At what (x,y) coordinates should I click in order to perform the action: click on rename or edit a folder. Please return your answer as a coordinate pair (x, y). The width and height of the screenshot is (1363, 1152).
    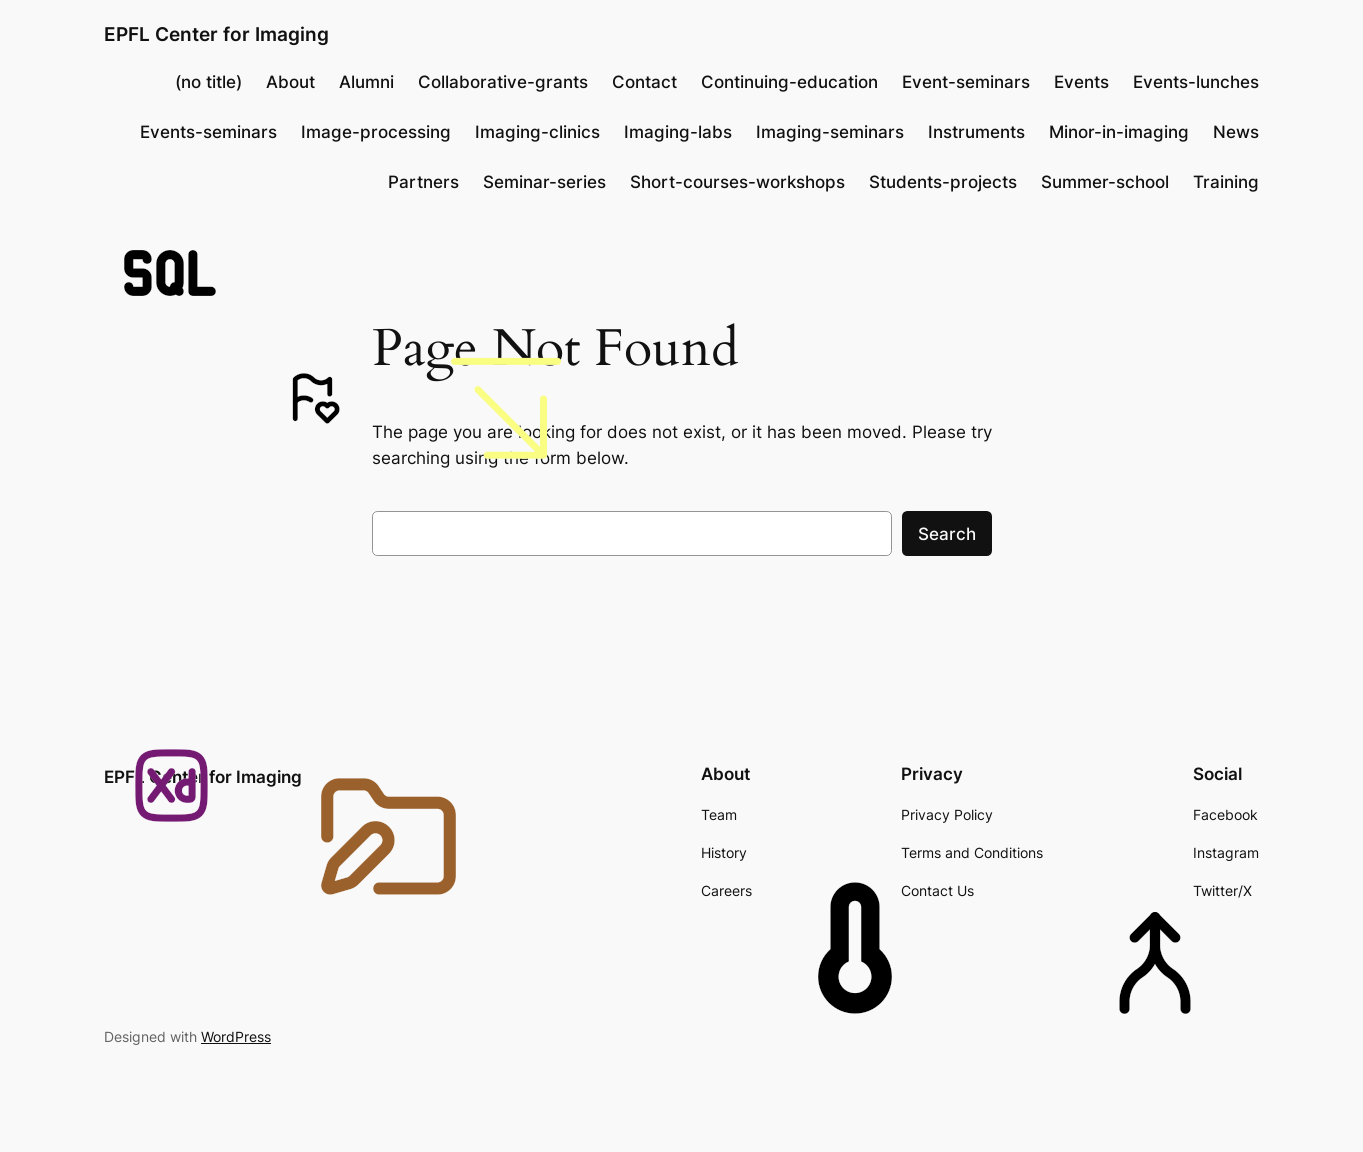
    Looking at the image, I should click on (388, 839).